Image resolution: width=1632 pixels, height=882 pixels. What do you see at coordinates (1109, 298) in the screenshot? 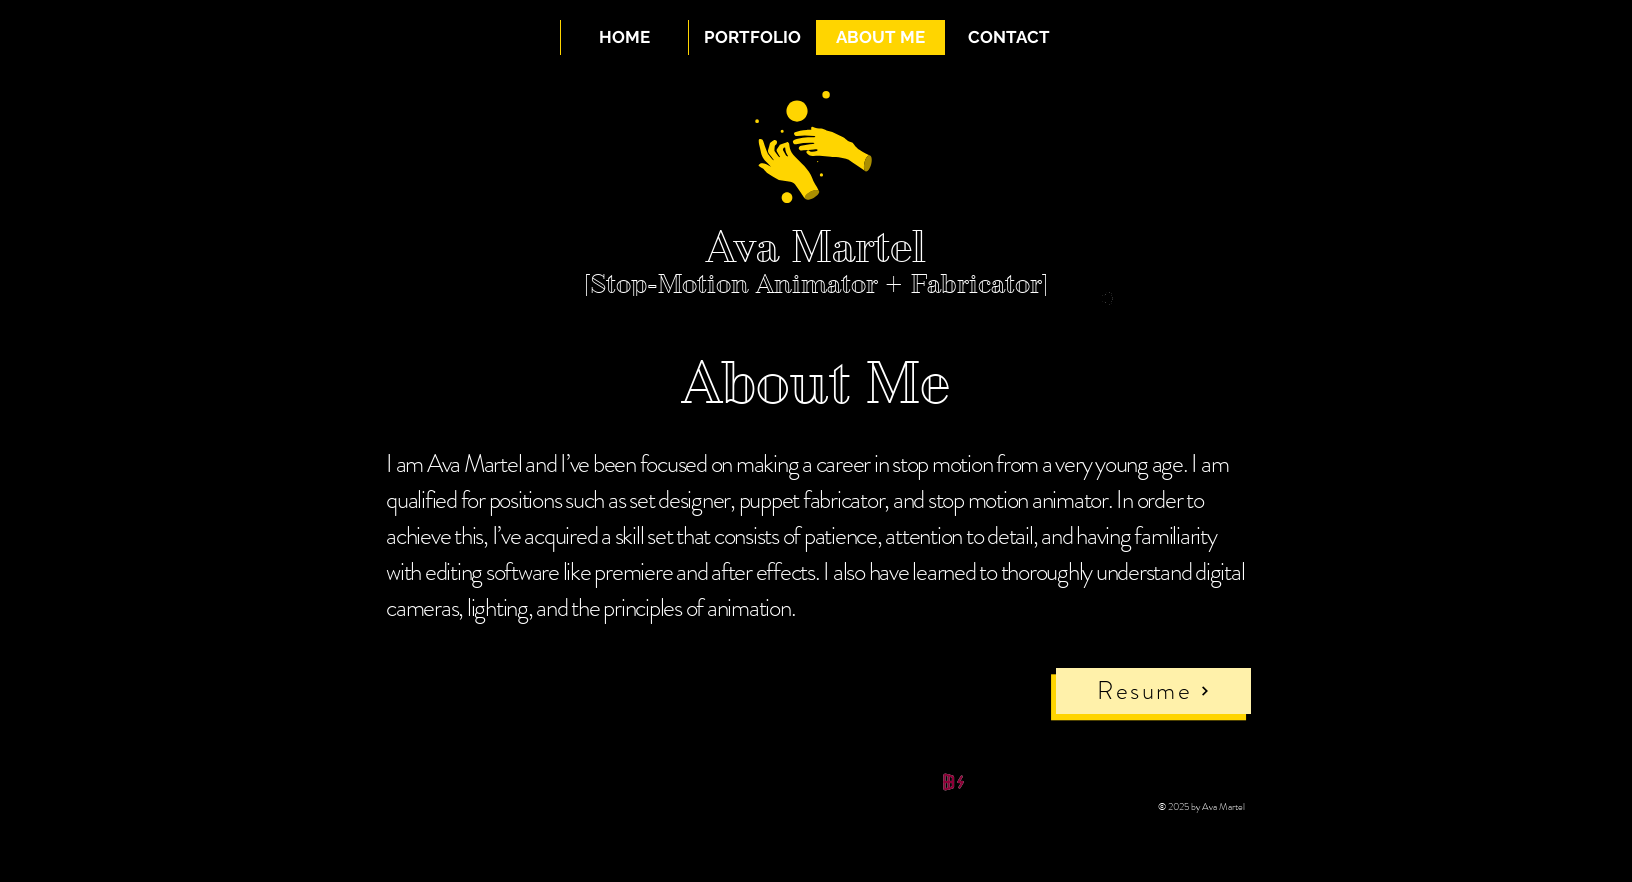
I see `indicates storage disc is full` at bounding box center [1109, 298].